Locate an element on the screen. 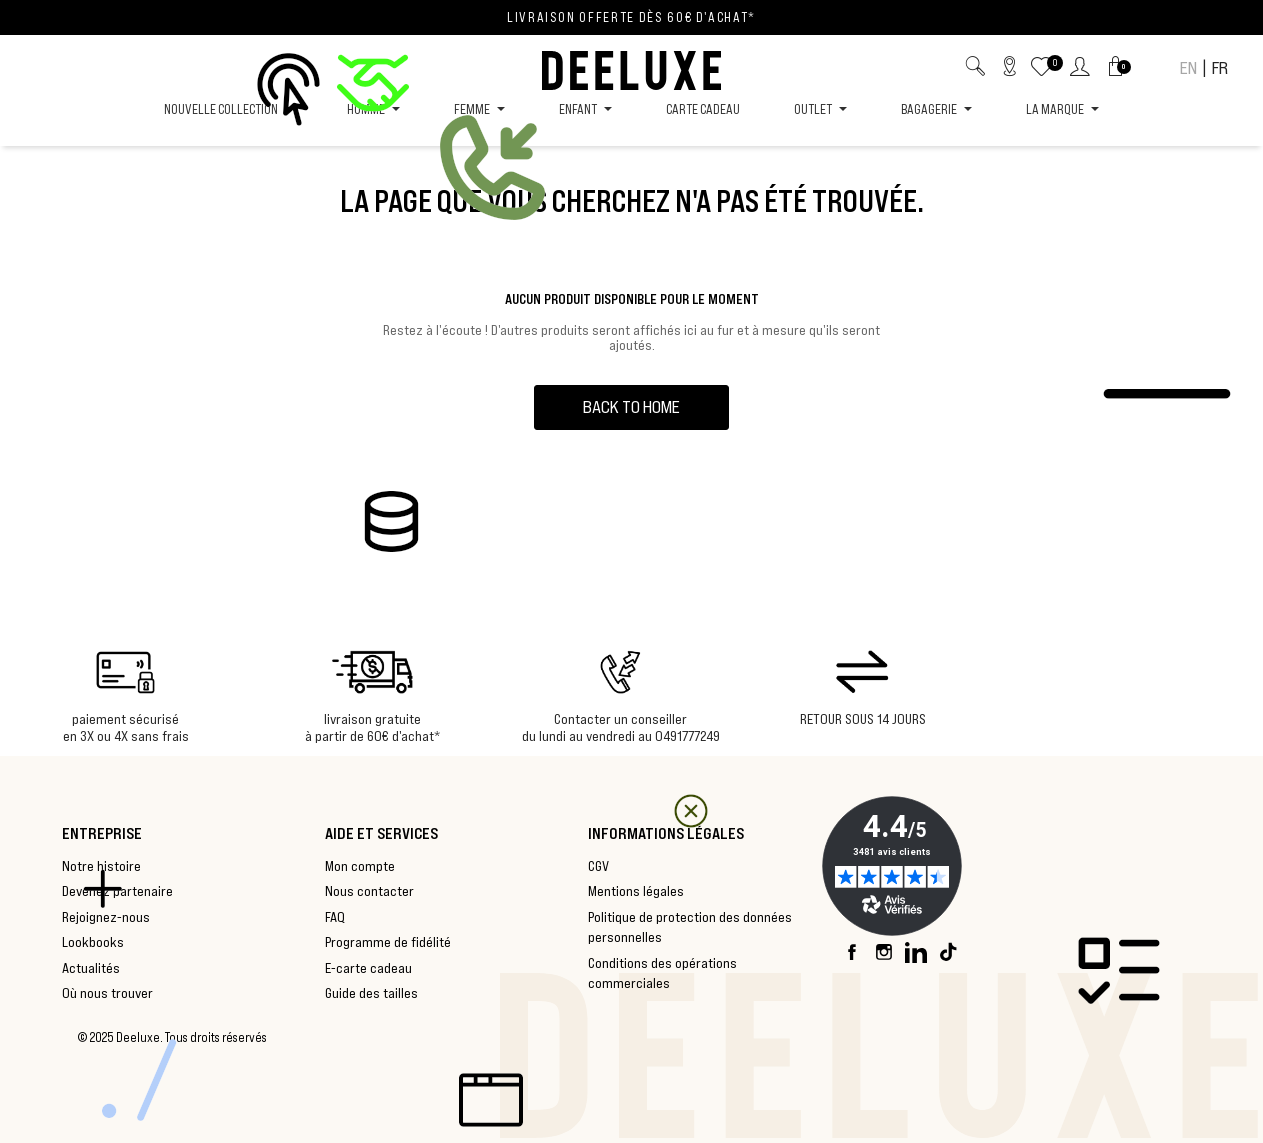 This screenshot has width=1263, height=1143. access database settings is located at coordinates (391, 521).